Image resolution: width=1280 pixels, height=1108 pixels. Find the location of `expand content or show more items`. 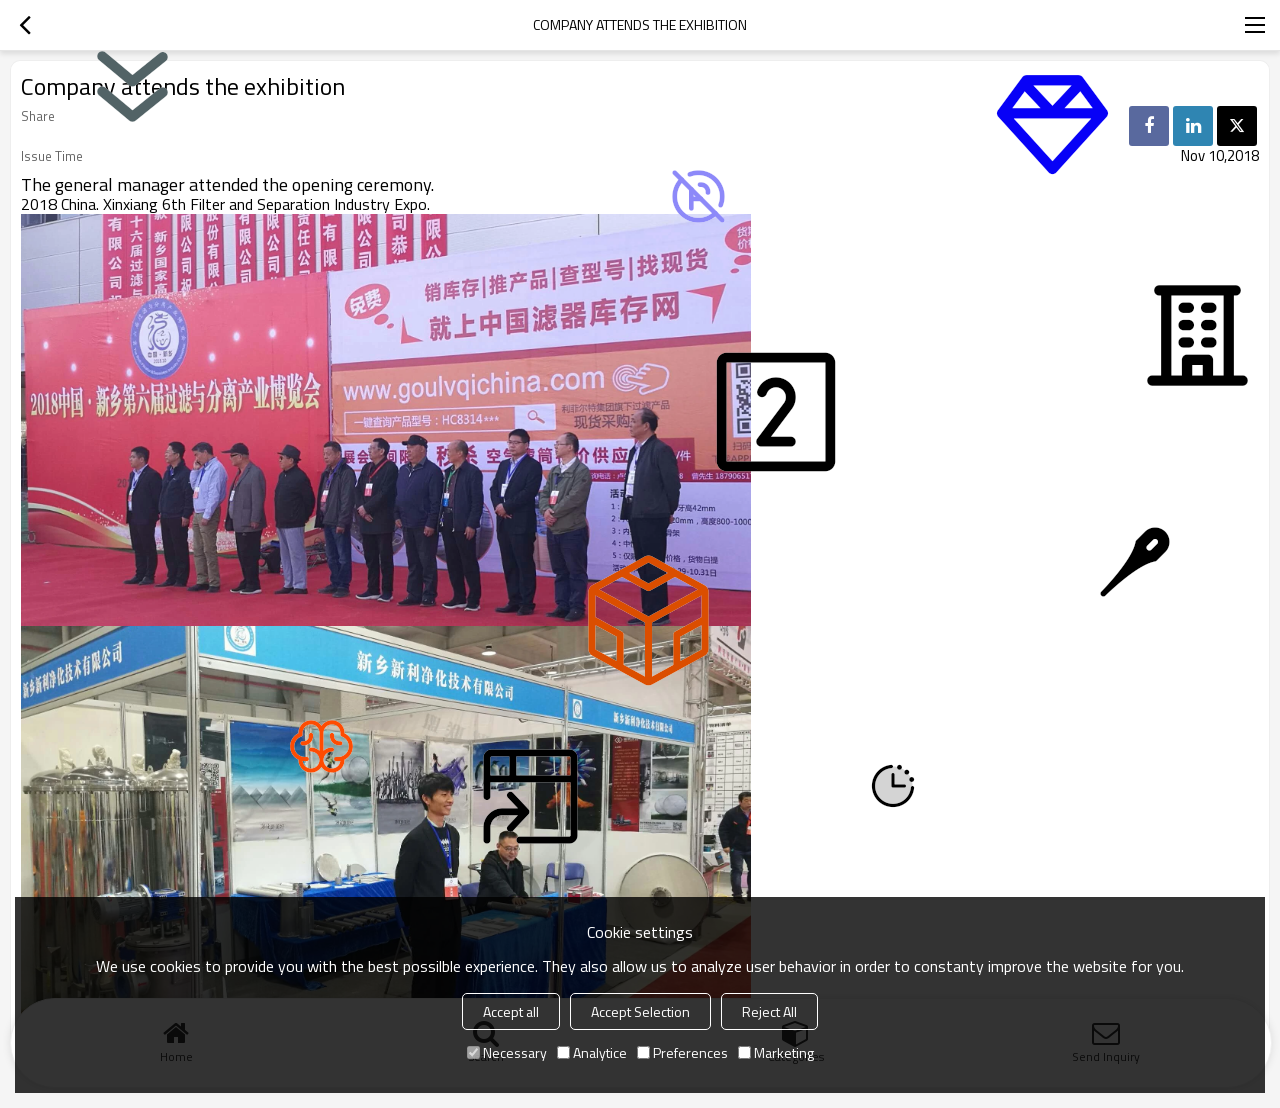

expand content or show more items is located at coordinates (132, 86).